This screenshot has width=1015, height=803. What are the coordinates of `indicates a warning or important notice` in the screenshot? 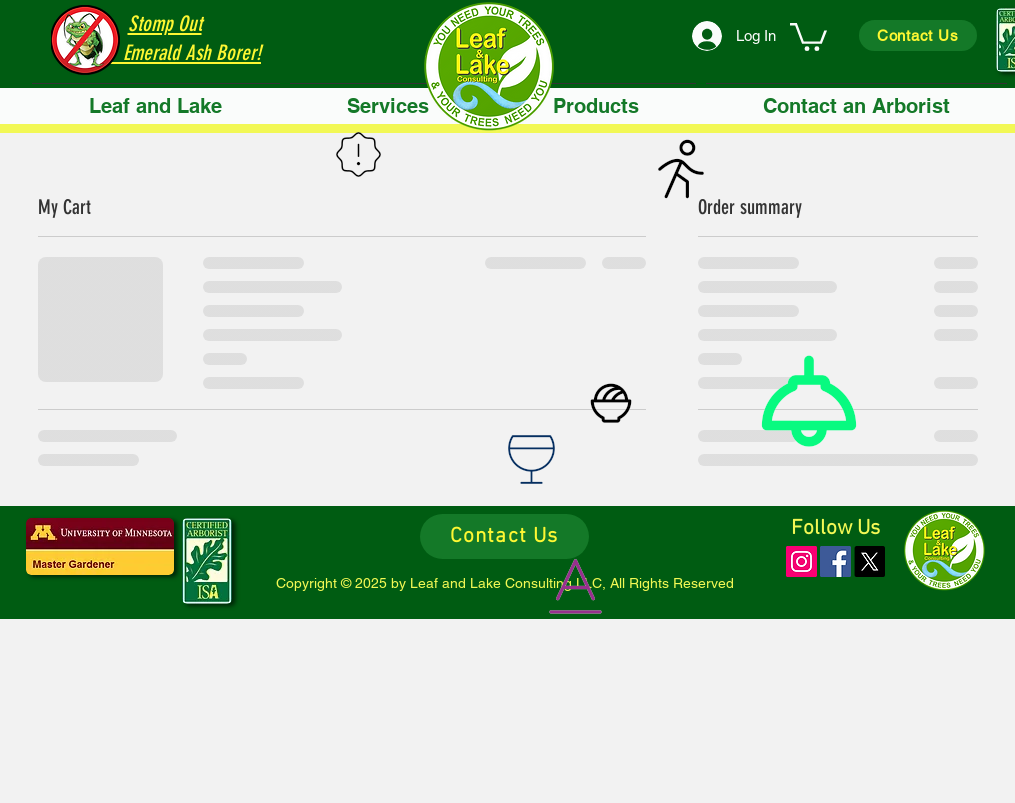 It's located at (358, 154).